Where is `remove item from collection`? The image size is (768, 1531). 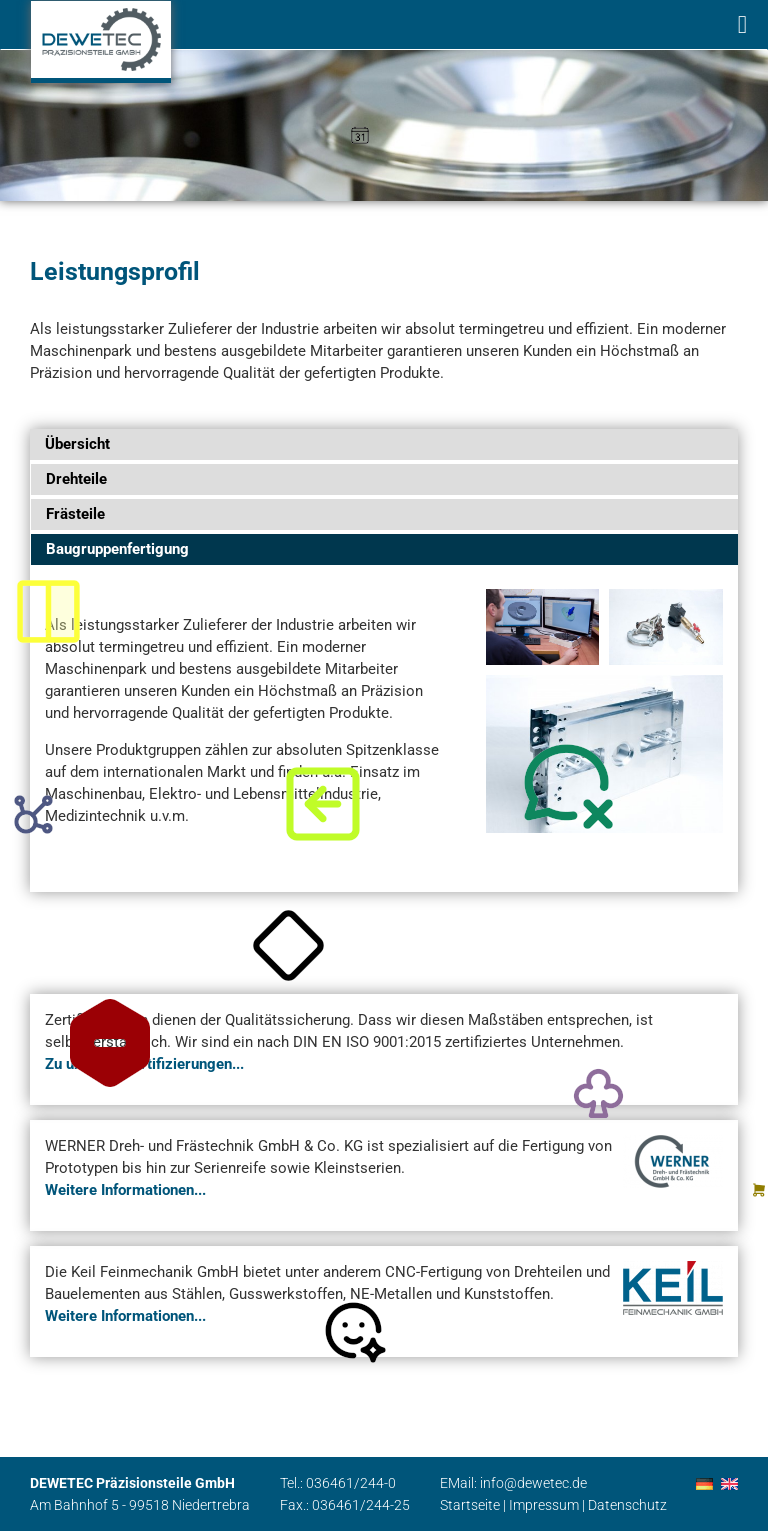 remove item from collection is located at coordinates (110, 1043).